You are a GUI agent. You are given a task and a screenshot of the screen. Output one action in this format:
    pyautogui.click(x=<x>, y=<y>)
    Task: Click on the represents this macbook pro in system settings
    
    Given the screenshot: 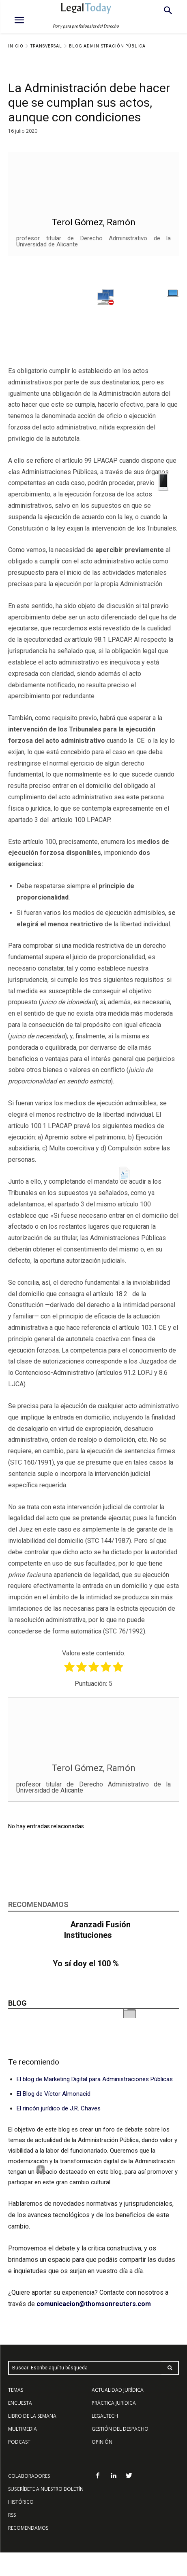 What is the action you would take?
    pyautogui.click(x=173, y=293)
    